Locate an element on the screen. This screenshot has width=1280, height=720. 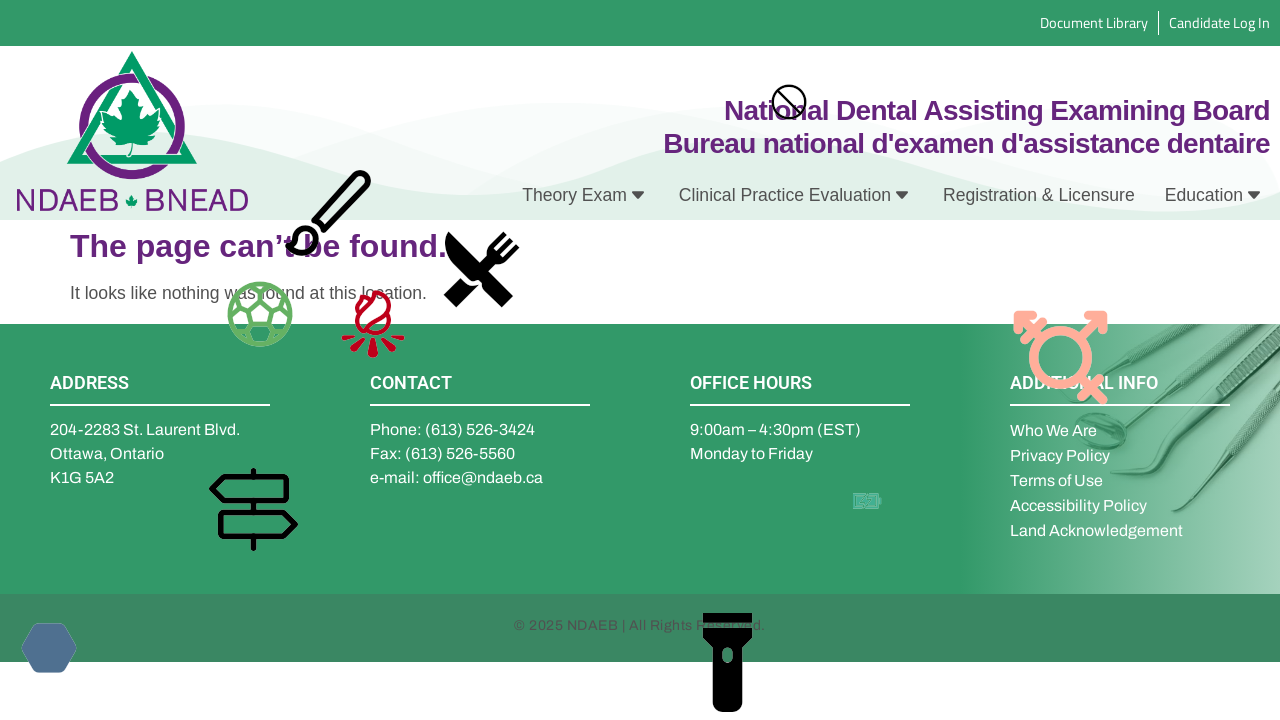
access drawing or painting tools is located at coordinates (328, 213).